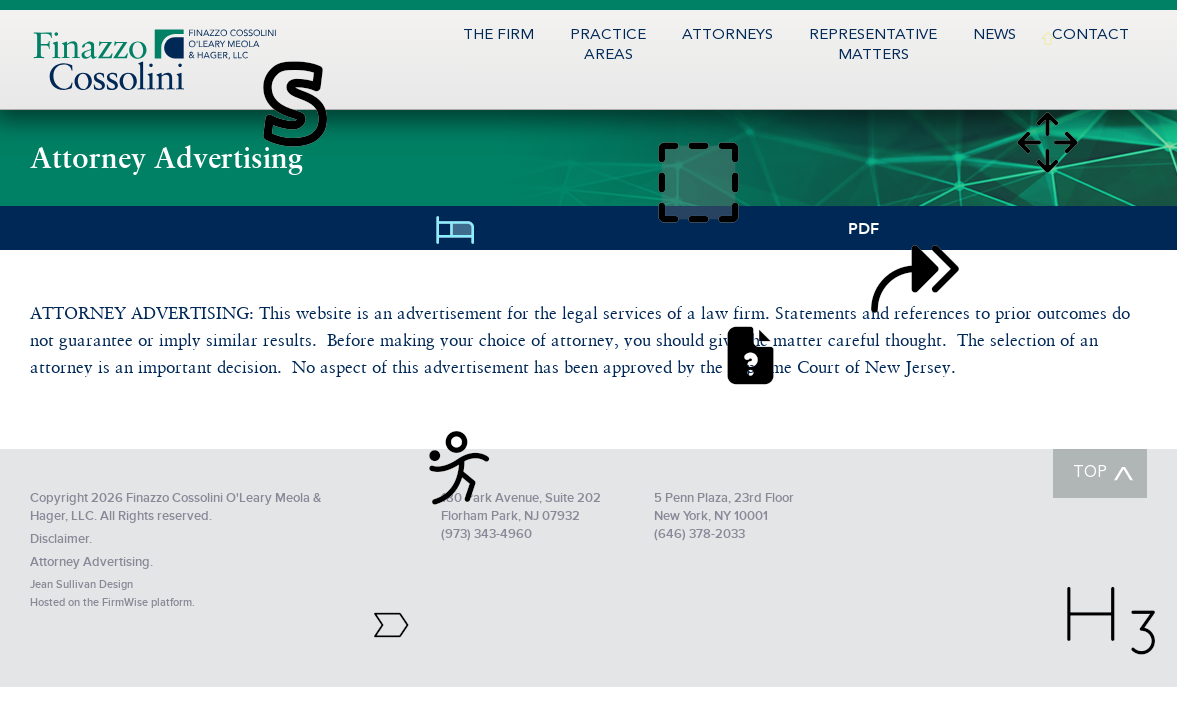 The height and width of the screenshot is (720, 1177). What do you see at coordinates (698, 182) in the screenshot?
I see `select or highlight an area` at bounding box center [698, 182].